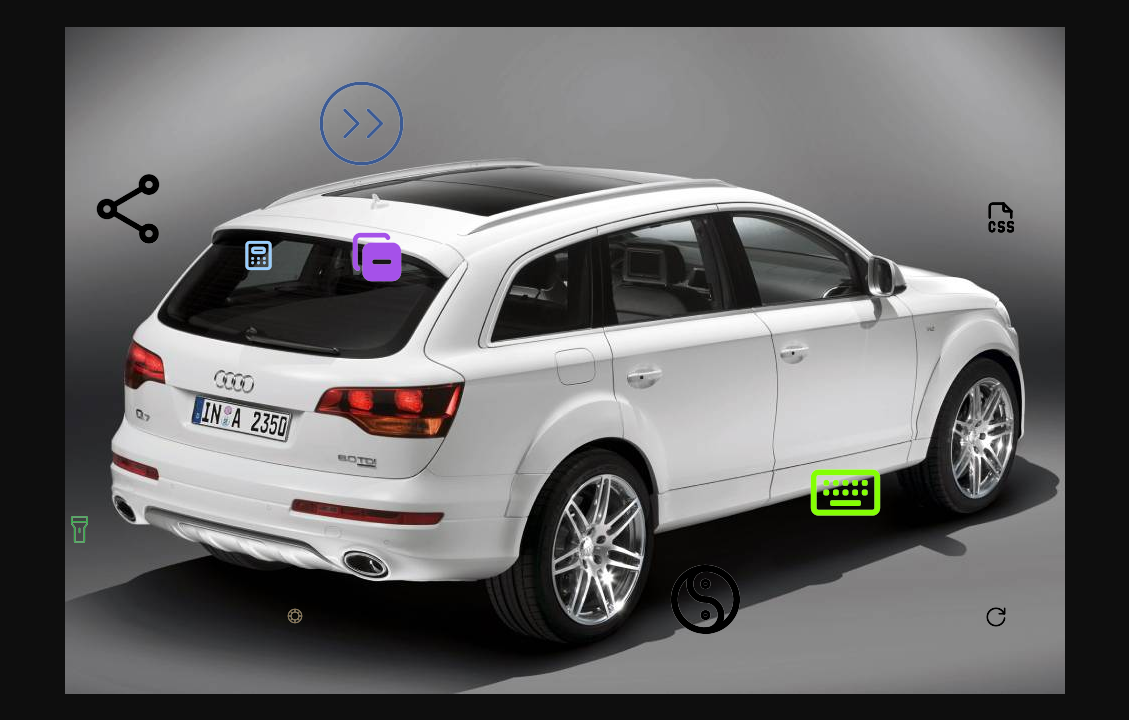 The height and width of the screenshot is (720, 1129). Describe the element at coordinates (1000, 217) in the screenshot. I see `indicates a CSS stylesheet file` at that location.